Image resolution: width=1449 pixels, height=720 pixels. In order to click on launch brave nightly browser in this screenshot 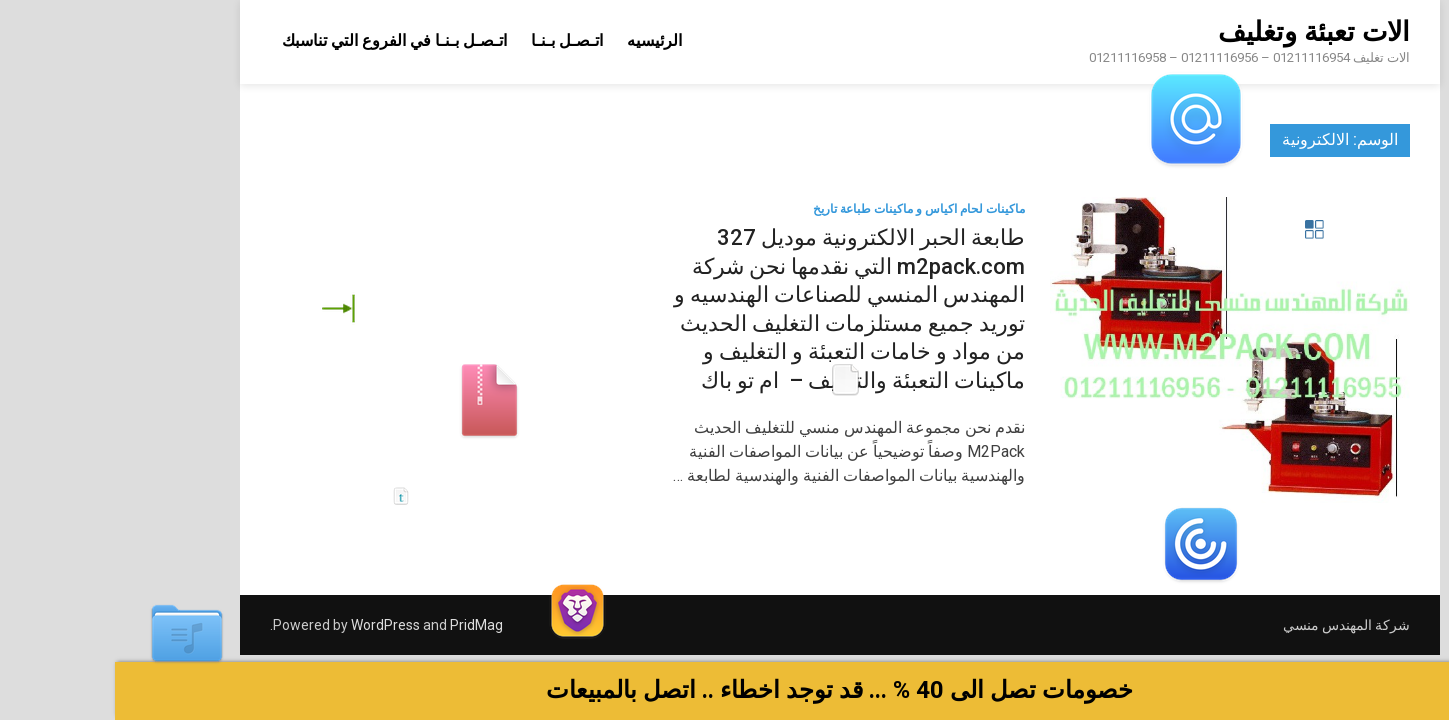, I will do `click(577, 610)`.